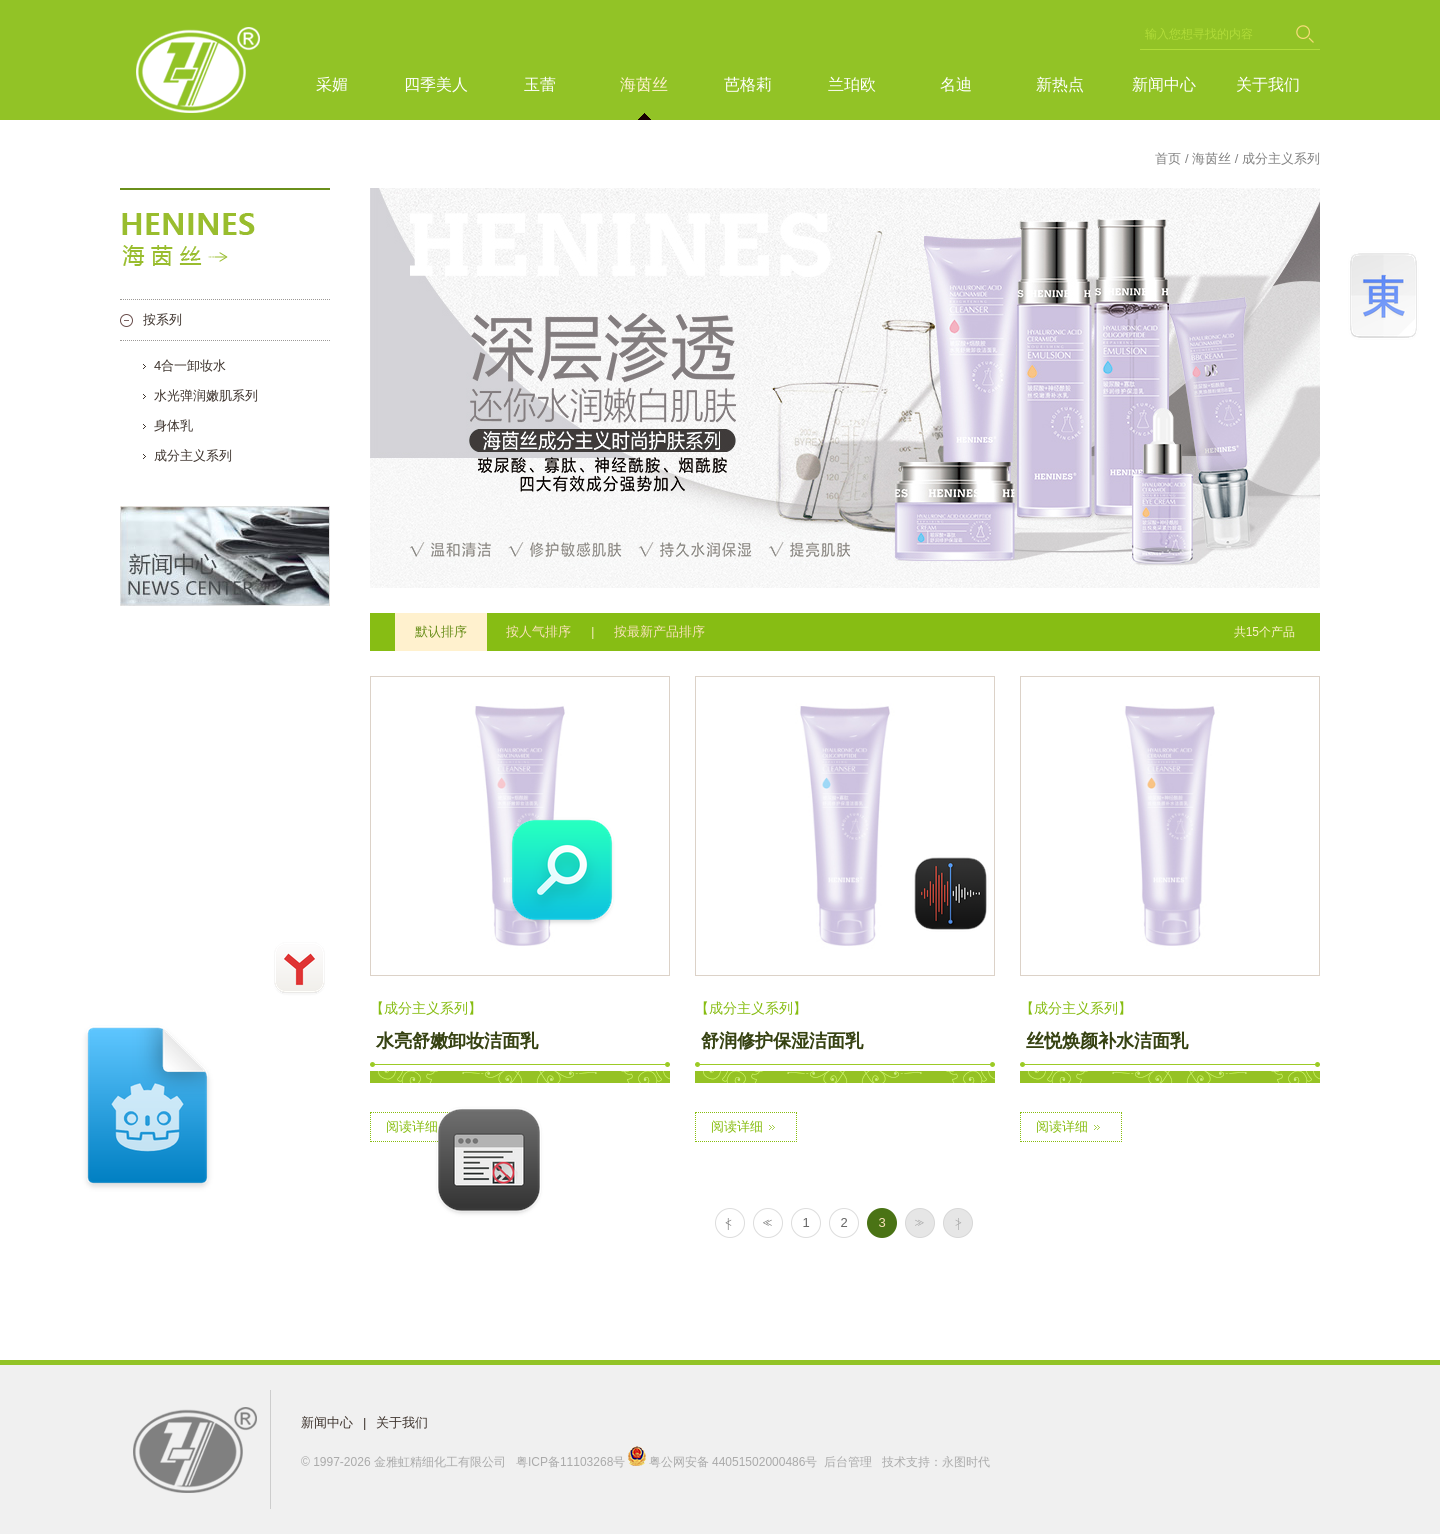  I want to click on open system log viewer, so click(562, 870).